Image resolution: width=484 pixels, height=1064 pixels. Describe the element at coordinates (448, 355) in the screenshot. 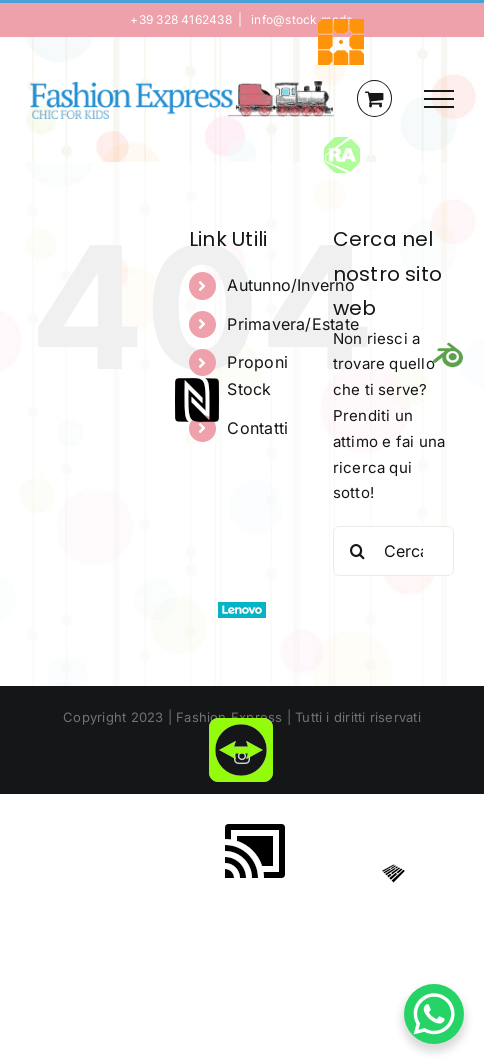

I see `open blender 3d modeling software` at that location.